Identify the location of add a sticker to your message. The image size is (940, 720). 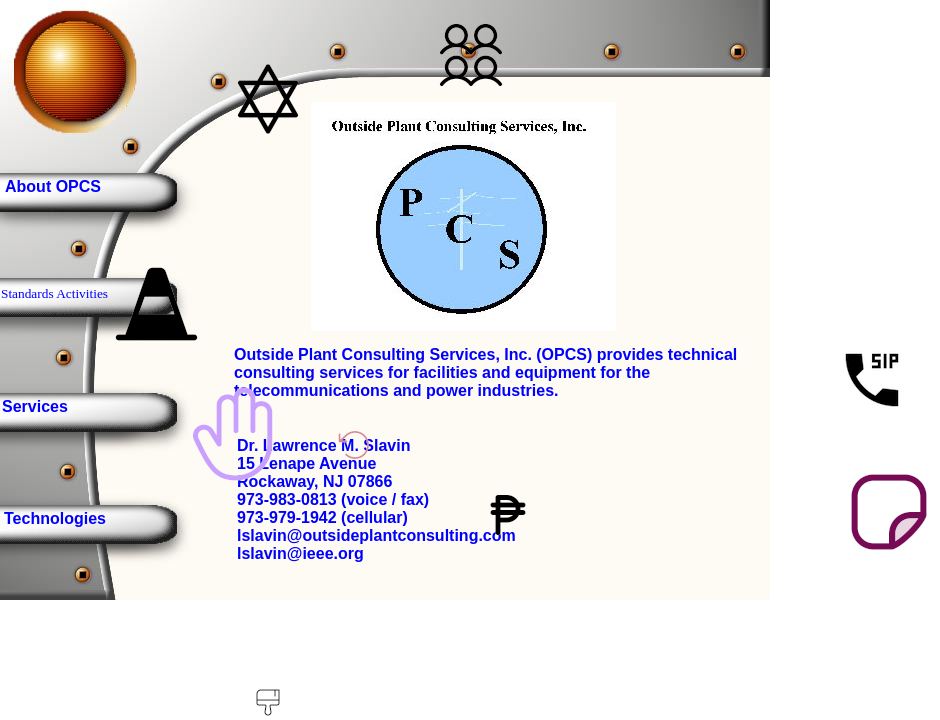
(889, 512).